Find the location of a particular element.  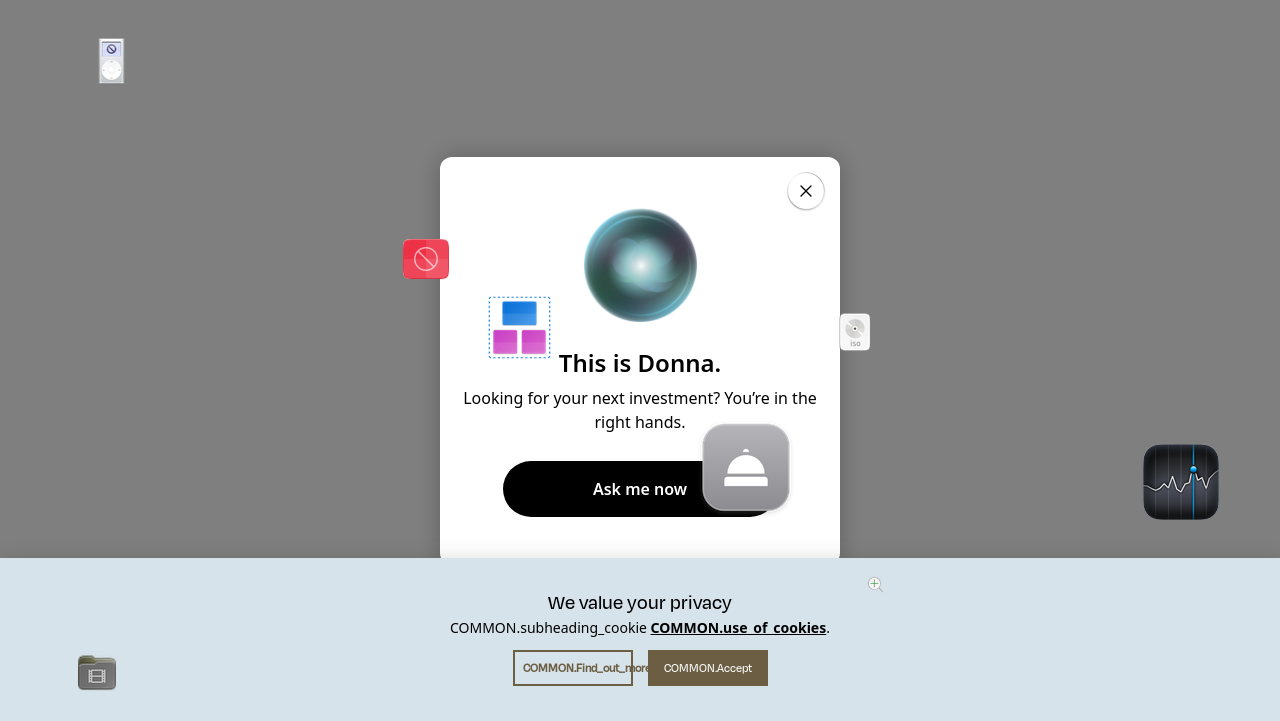

iPod mini device icon is located at coordinates (111, 61).